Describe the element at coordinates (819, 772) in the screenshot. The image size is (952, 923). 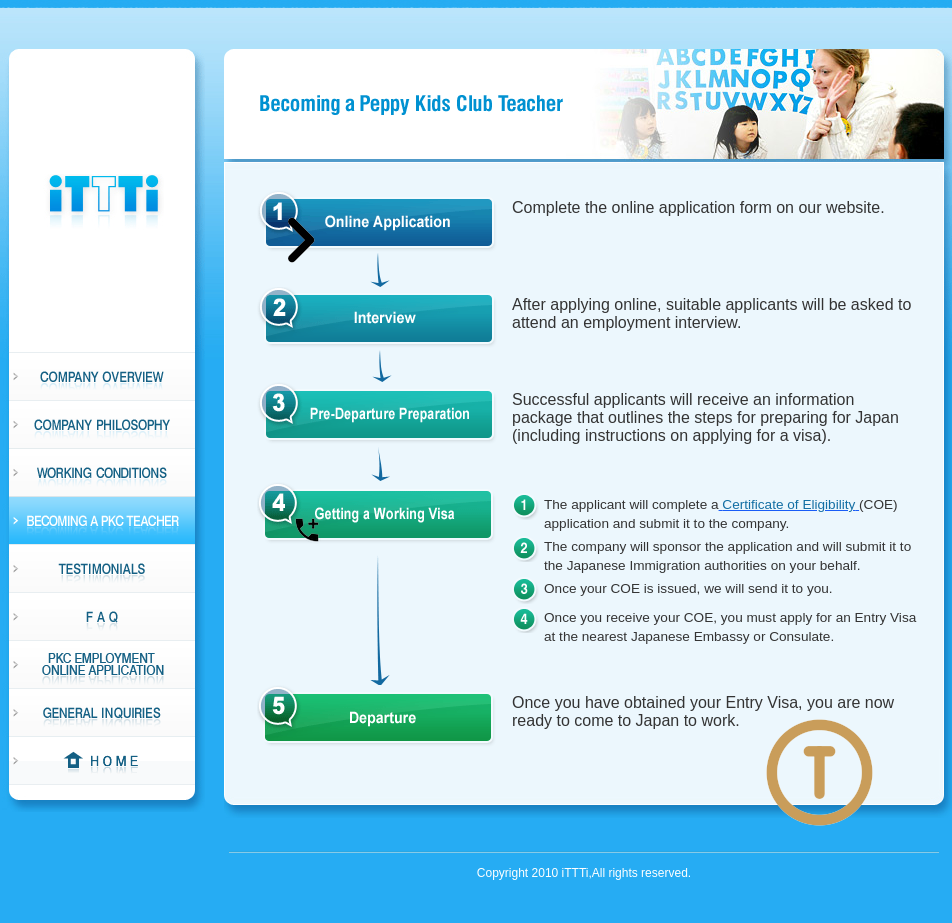
I see `indicates text or typography settings` at that location.